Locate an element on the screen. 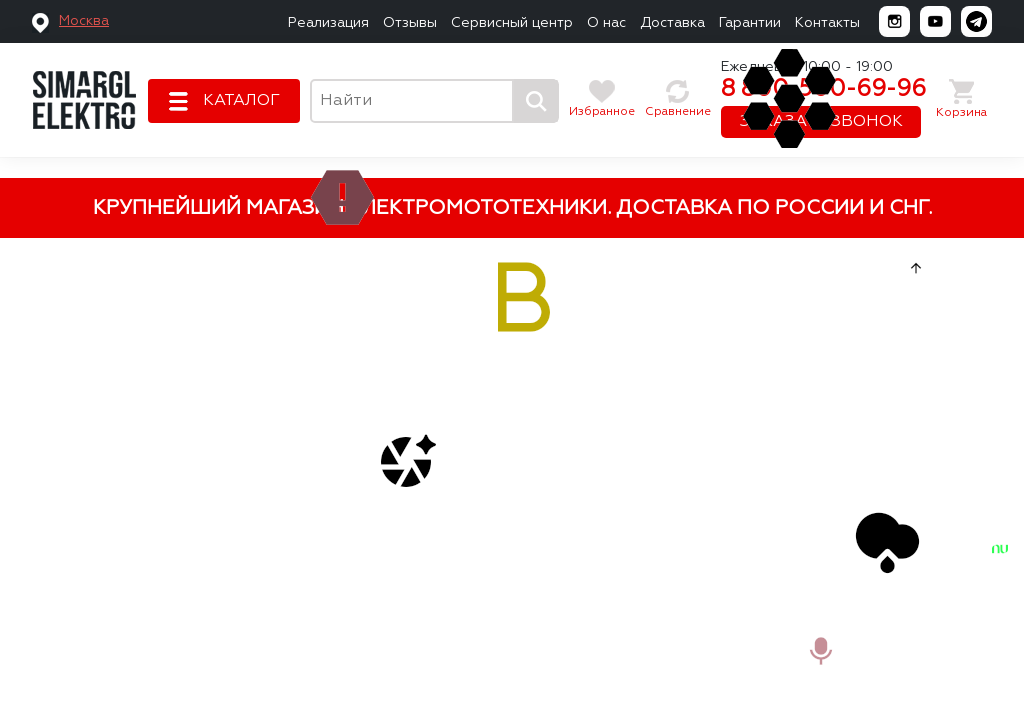  mark message as spam is located at coordinates (342, 197).